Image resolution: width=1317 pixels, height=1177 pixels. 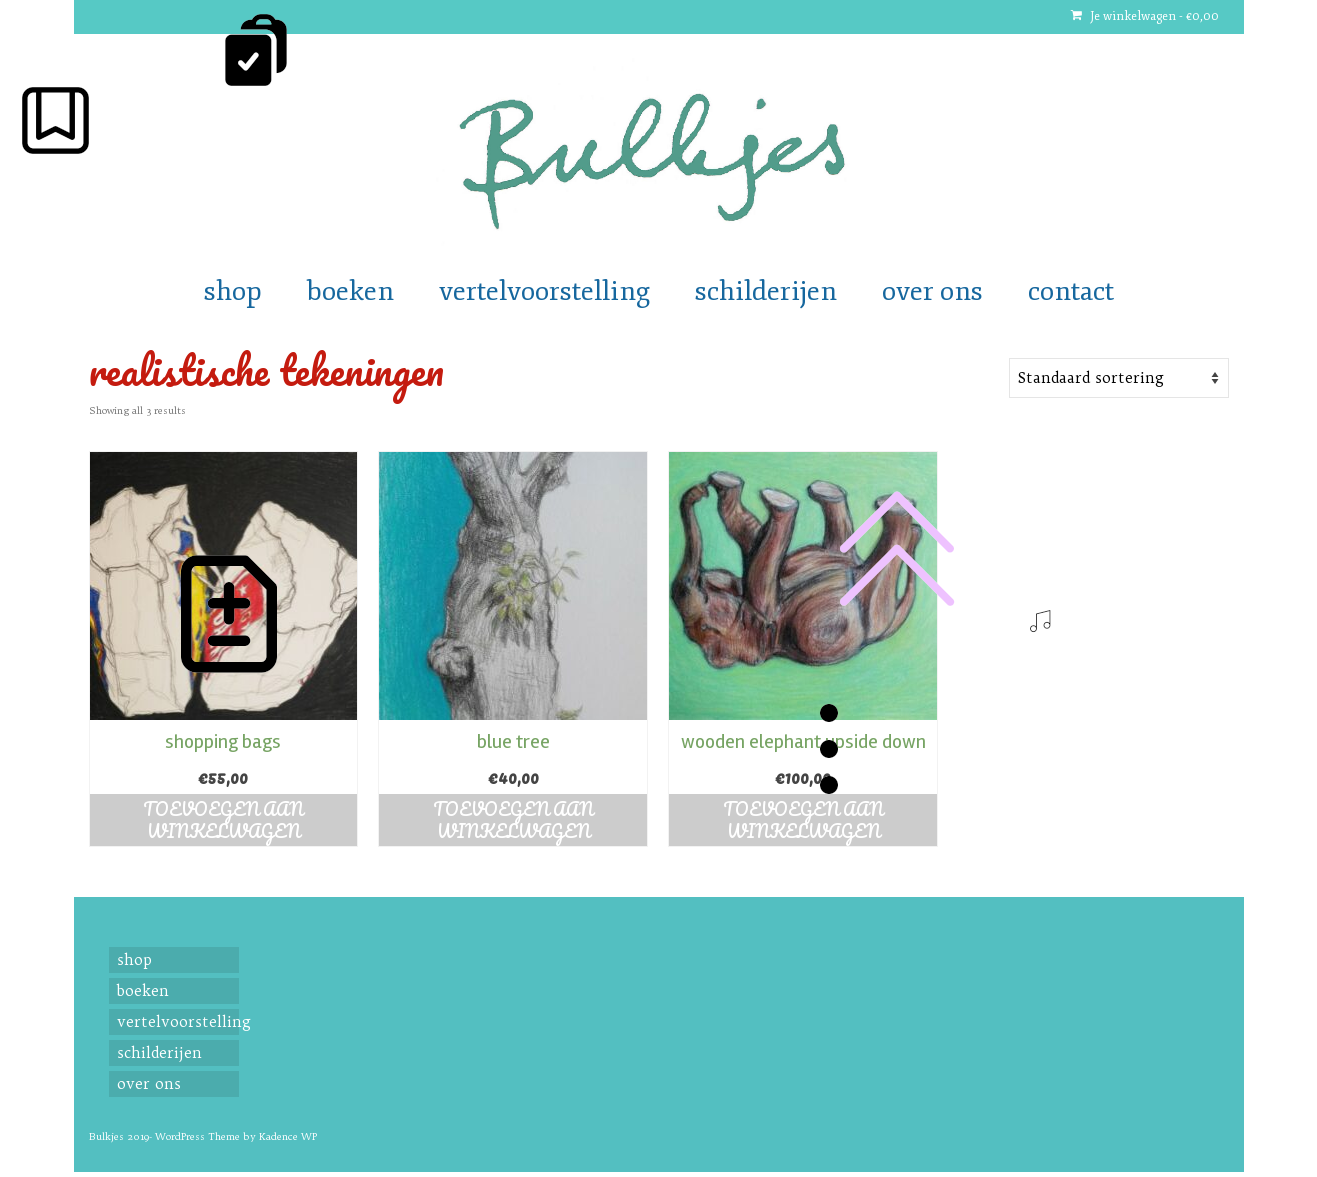 I want to click on view file differences or changes, so click(x=229, y=614).